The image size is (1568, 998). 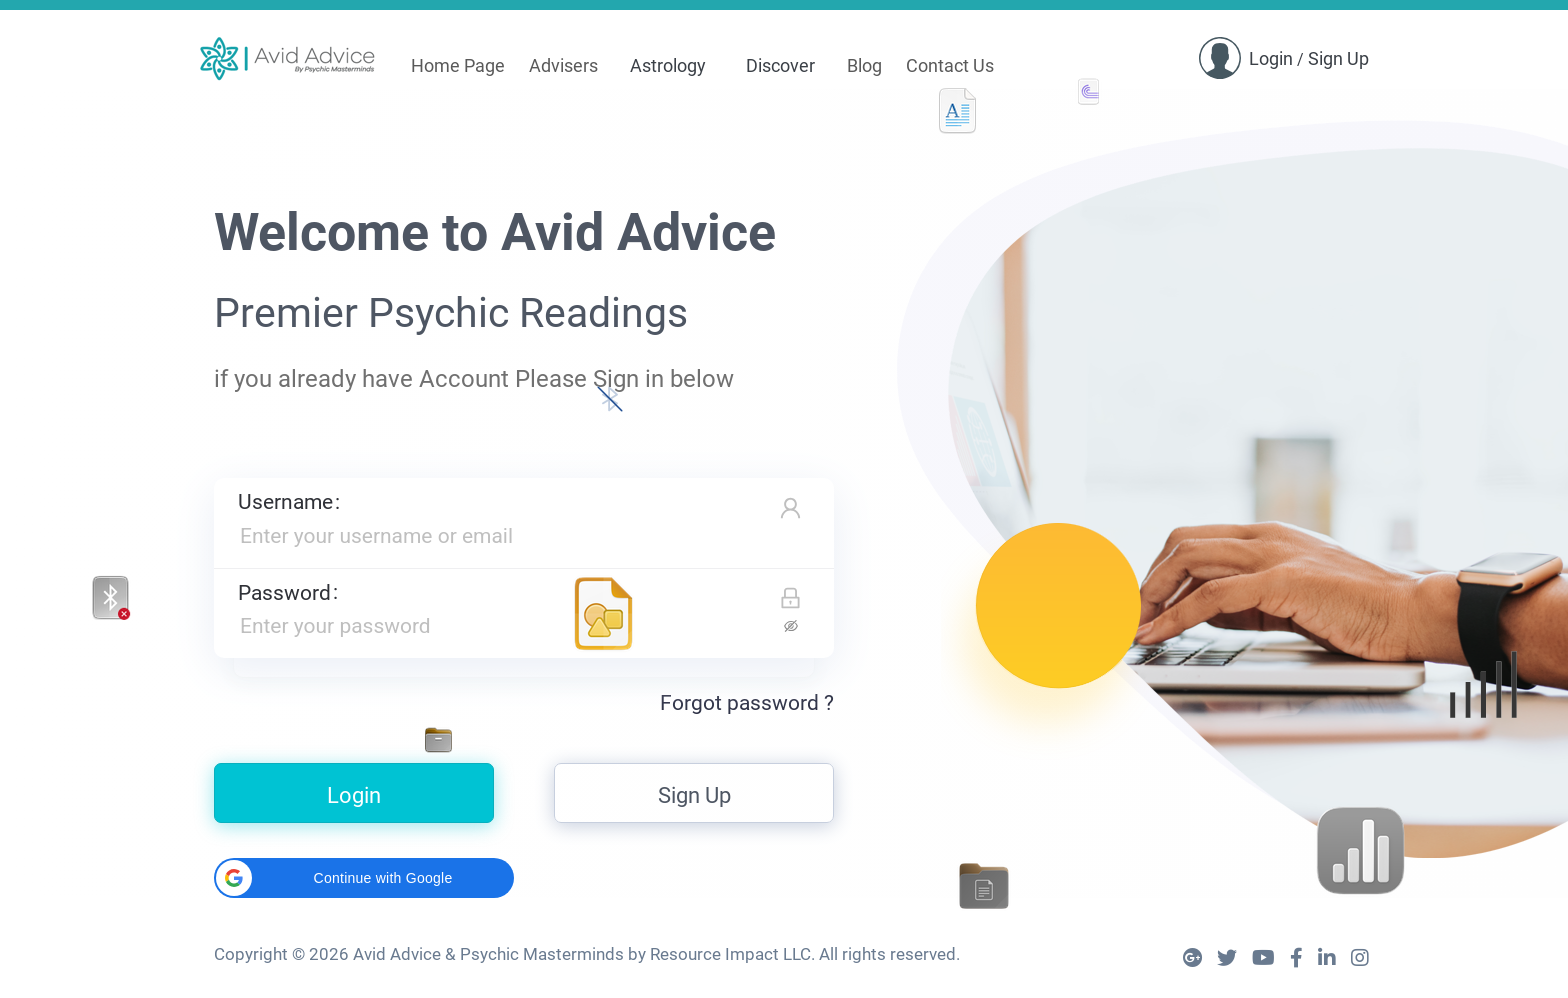 What do you see at coordinates (438, 739) in the screenshot?
I see `open the file manager application` at bounding box center [438, 739].